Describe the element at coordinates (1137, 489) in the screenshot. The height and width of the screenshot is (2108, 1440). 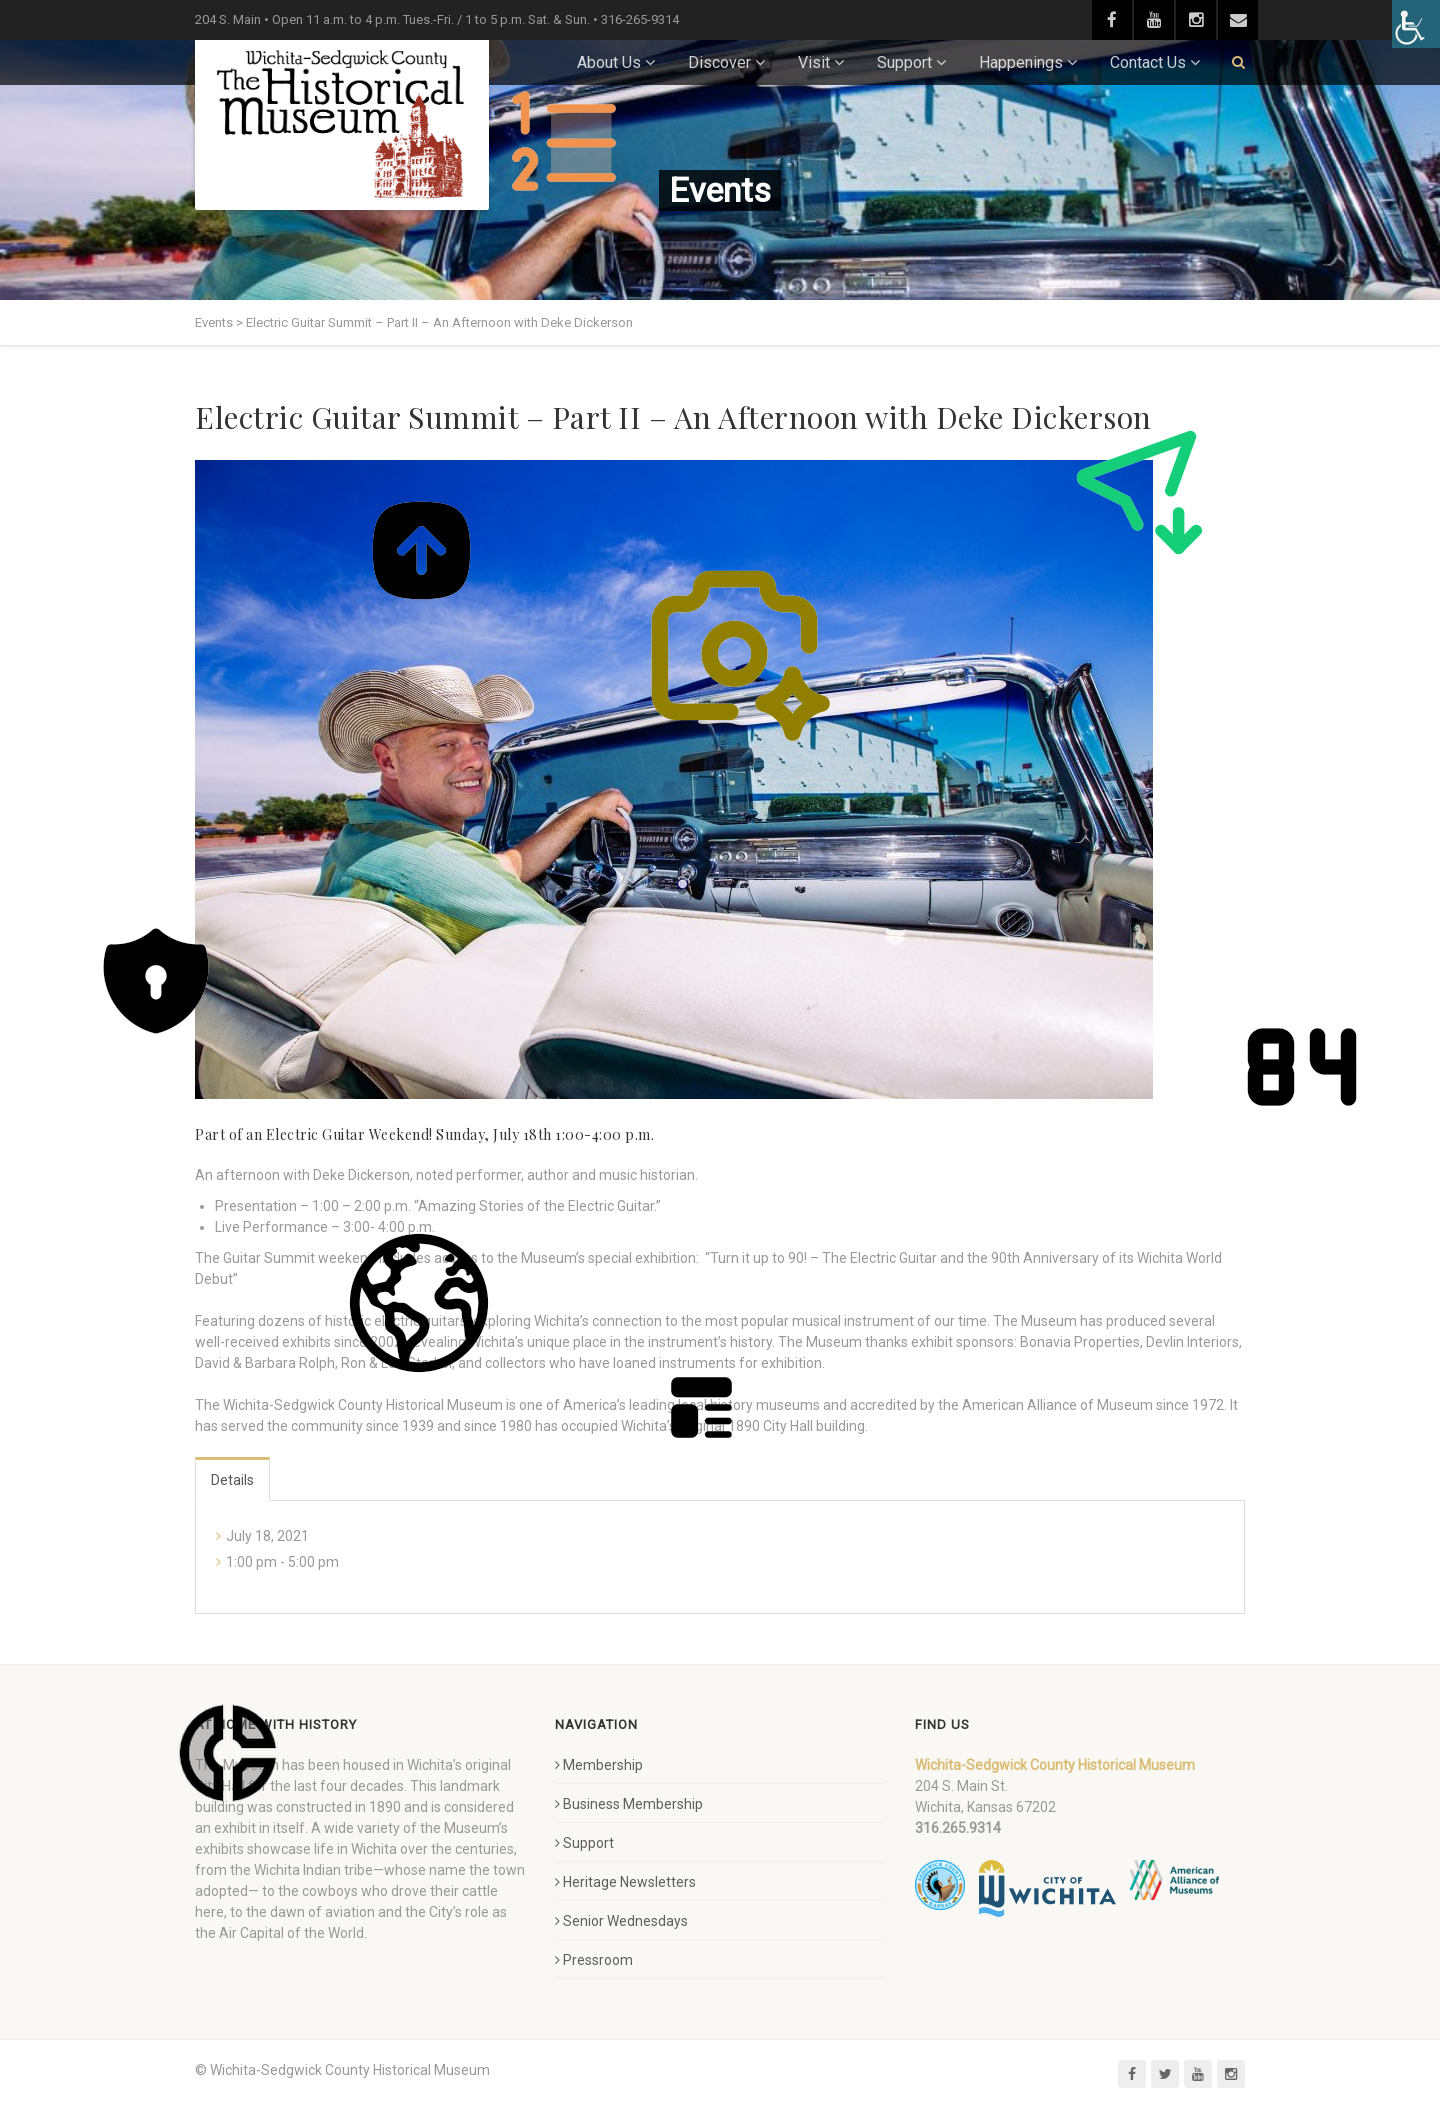
I see `download current location data` at that location.